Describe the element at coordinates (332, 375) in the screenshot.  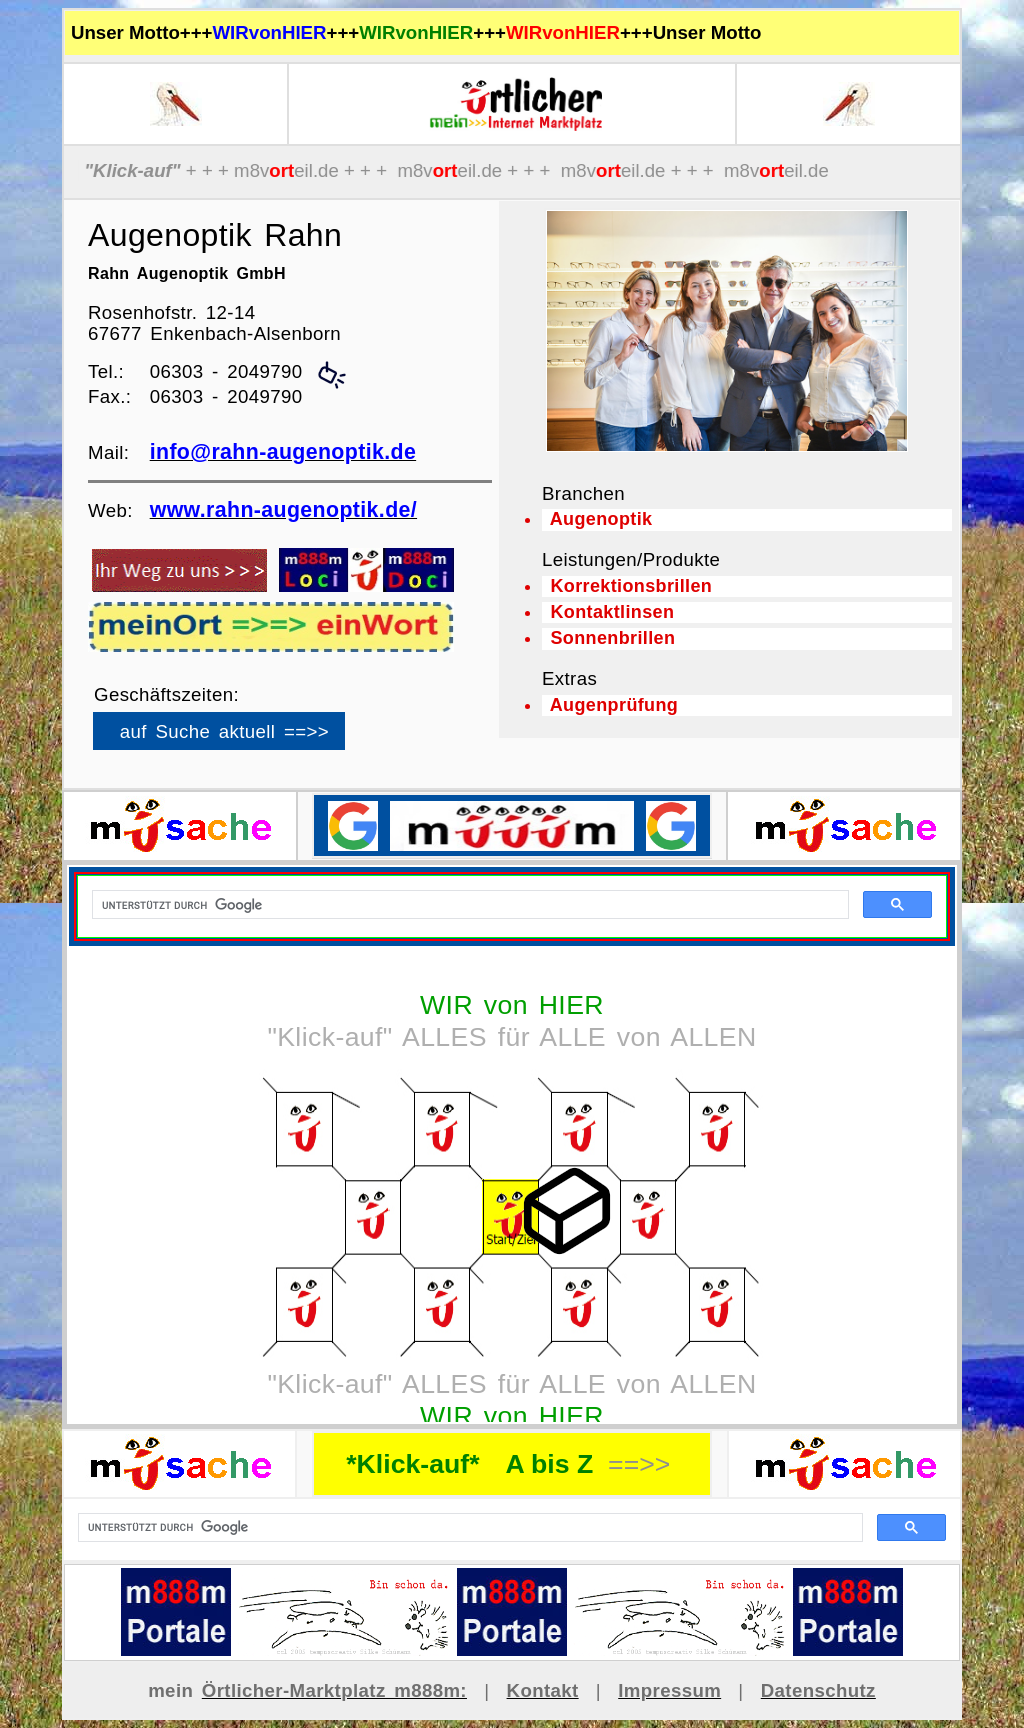
I see `spotlight or highlight feature` at that location.